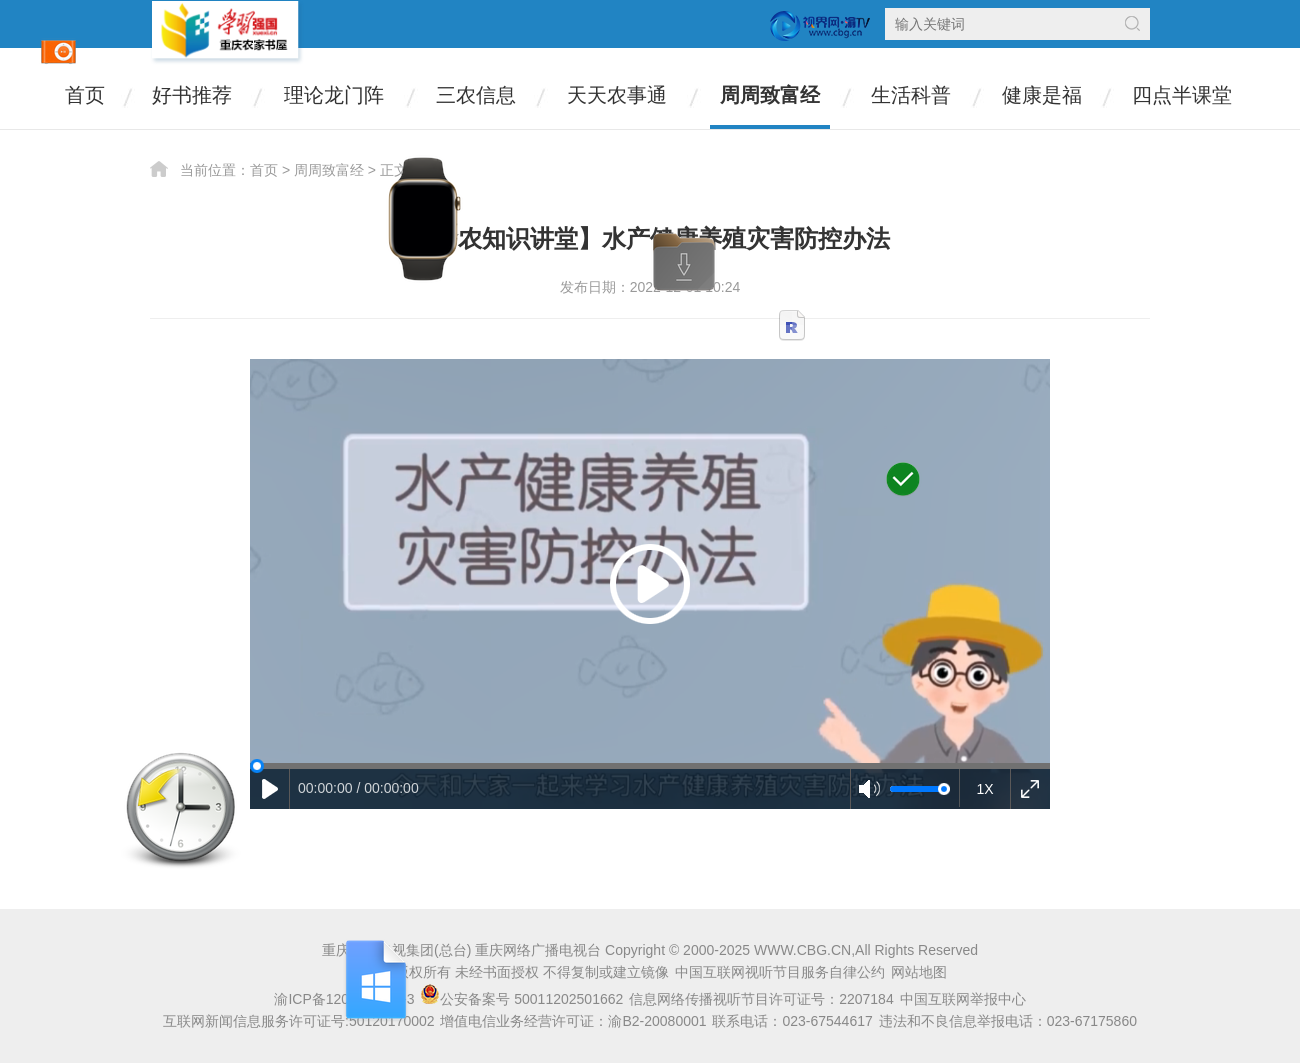 The height and width of the screenshot is (1063, 1300). What do you see at coordinates (58, 45) in the screenshot?
I see `iPod shuffle device connected` at bounding box center [58, 45].